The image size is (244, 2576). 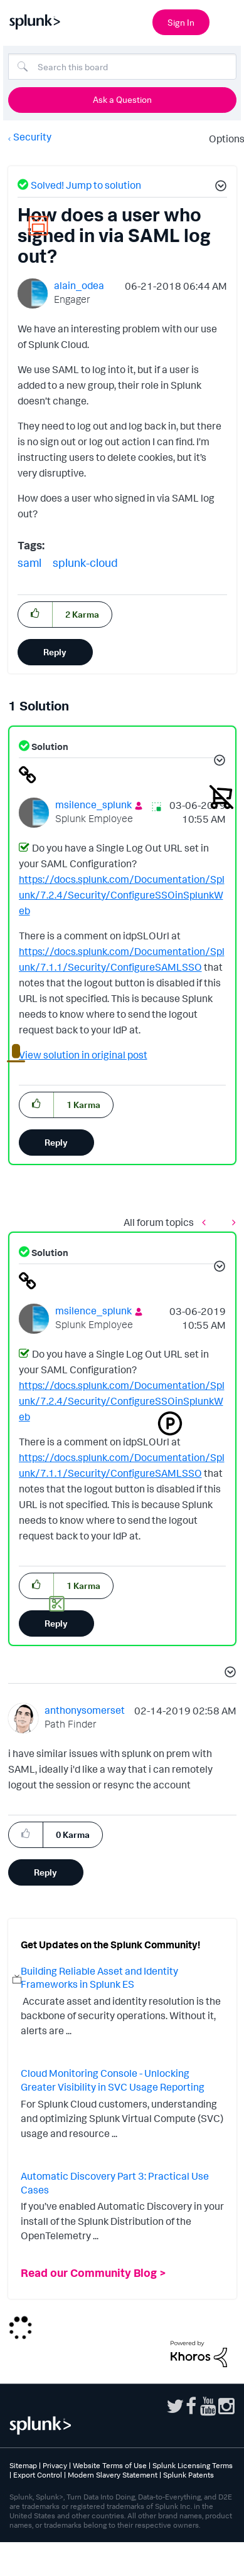 What do you see at coordinates (170, 1423) in the screenshot?
I see `visit Product Hunt website` at bounding box center [170, 1423].